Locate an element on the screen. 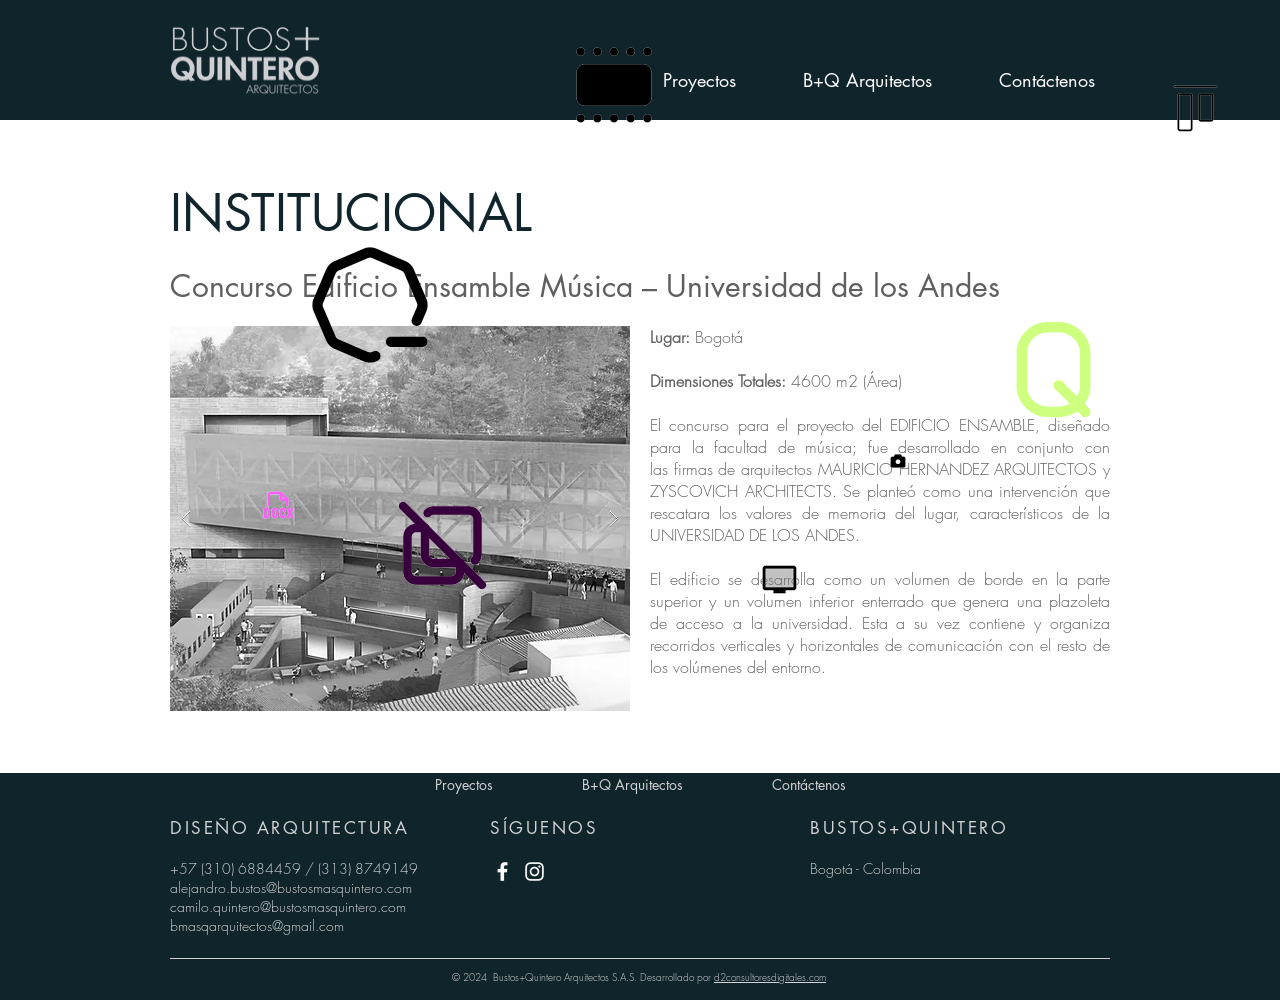 The height and width of the screenshot is (1000, 1280). disable layer view is located at coordinates (442, 545).